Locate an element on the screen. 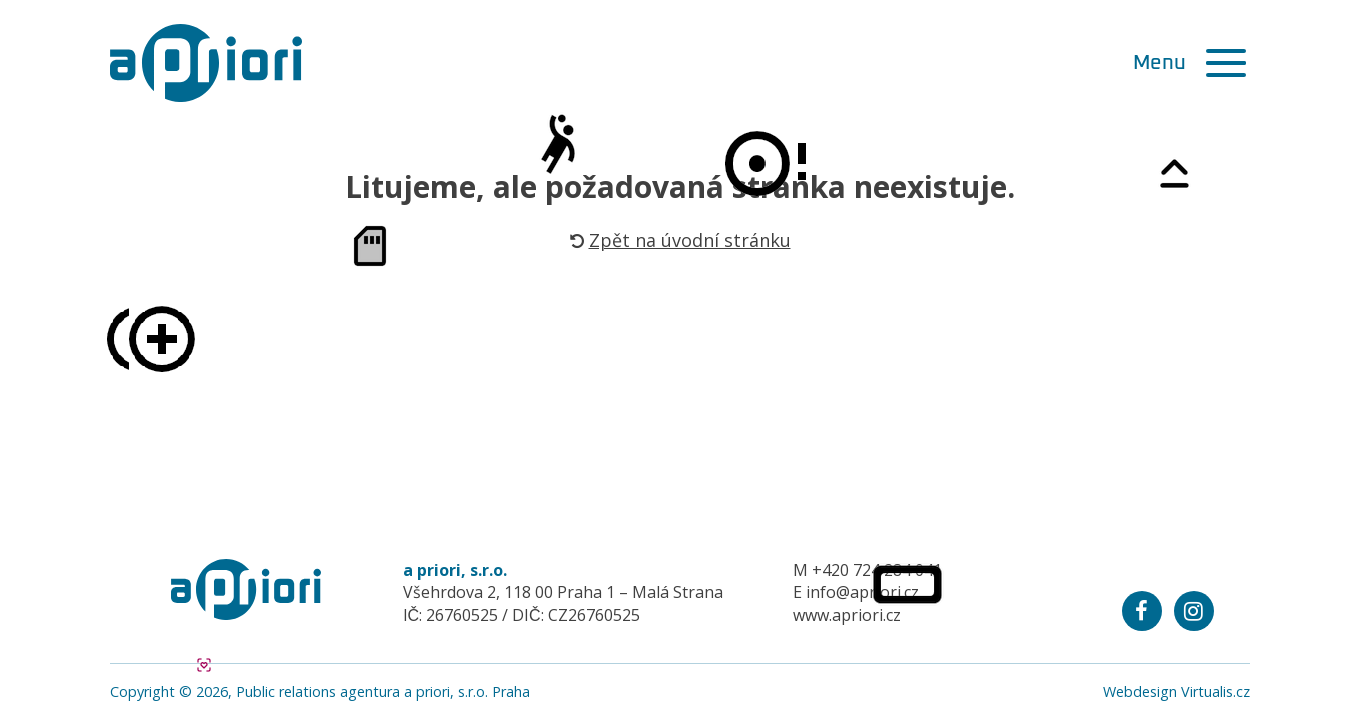  scan or detect health metrics is located at coordinates (204, 665).